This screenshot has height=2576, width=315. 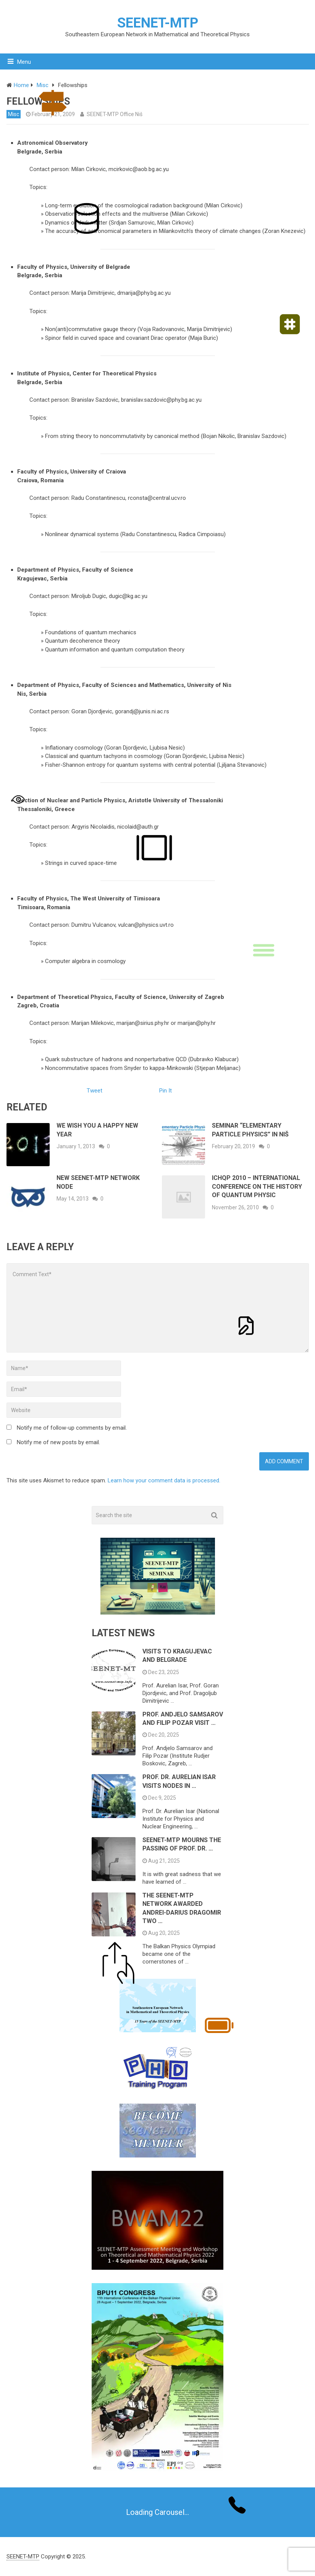 What do you see at coordinates (154, 848) in the screenshot?
I see `start a slideshow presentation` at bounding box center [154, 848].